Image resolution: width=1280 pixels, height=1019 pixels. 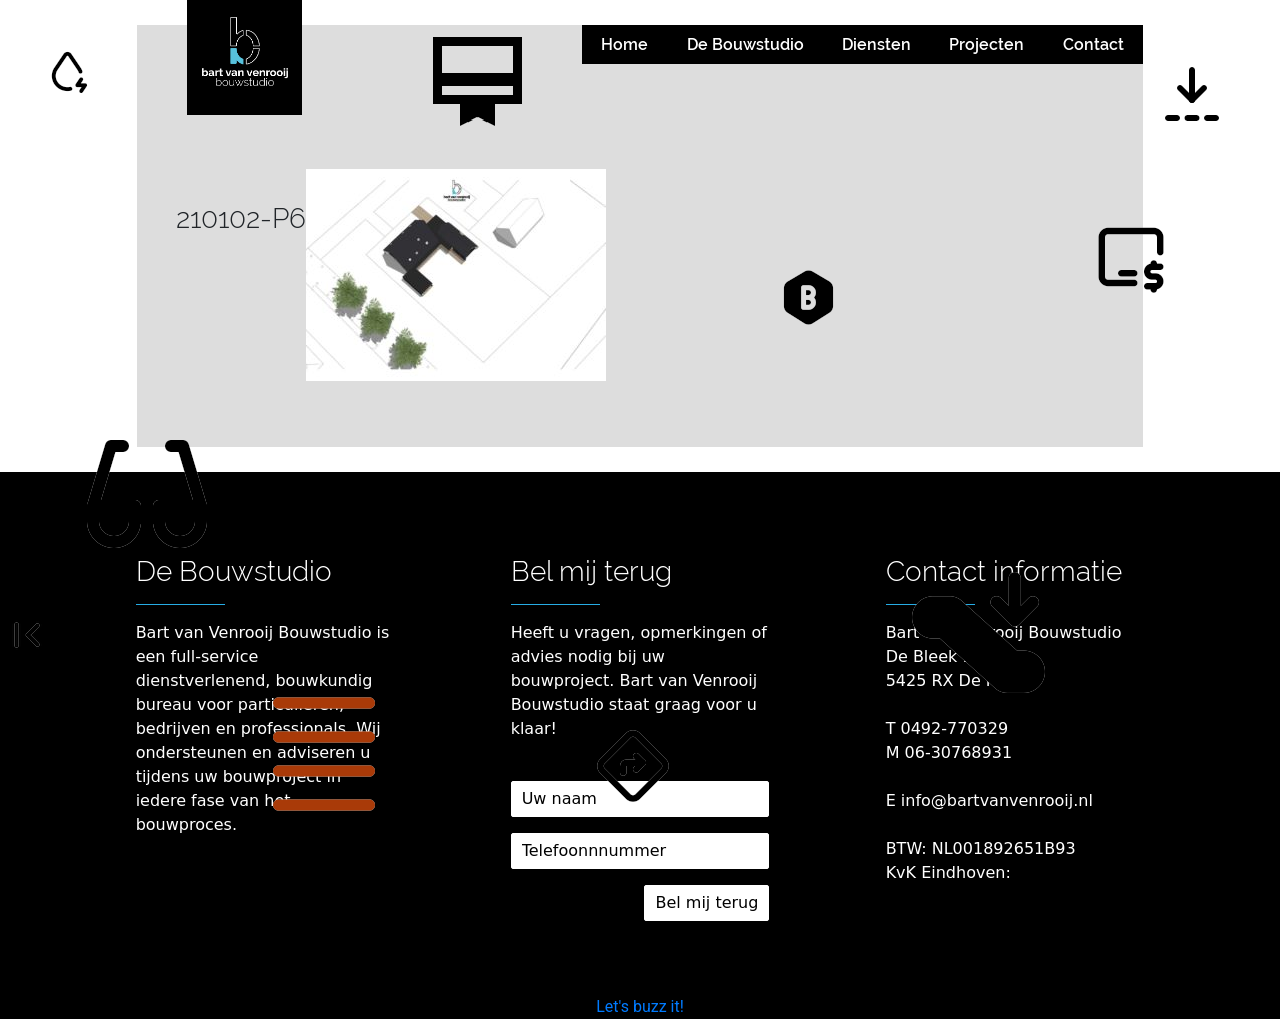 What do you see at coordinates (27, 635) in the screenshot?
I see `go to first page` at bounding box center [27, 635].